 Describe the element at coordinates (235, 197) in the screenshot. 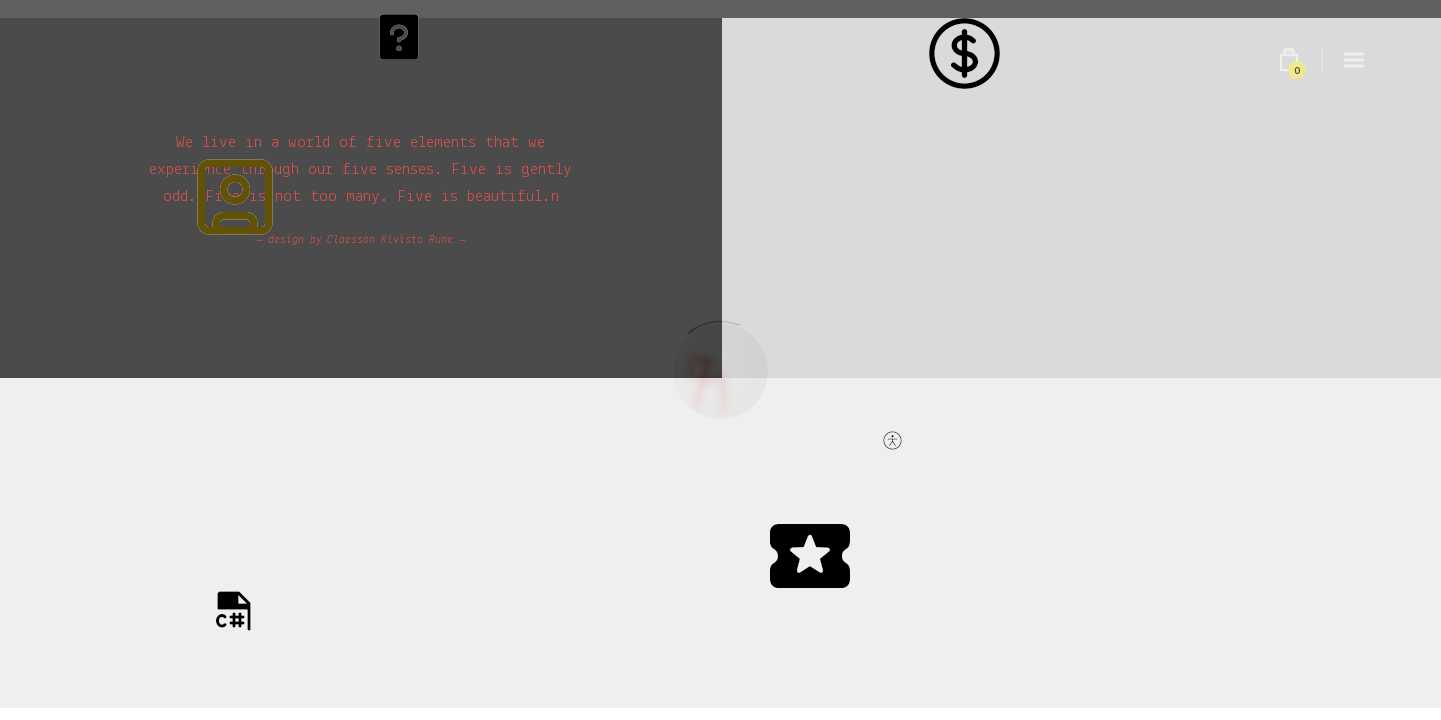

I see `view user profile` at that location.